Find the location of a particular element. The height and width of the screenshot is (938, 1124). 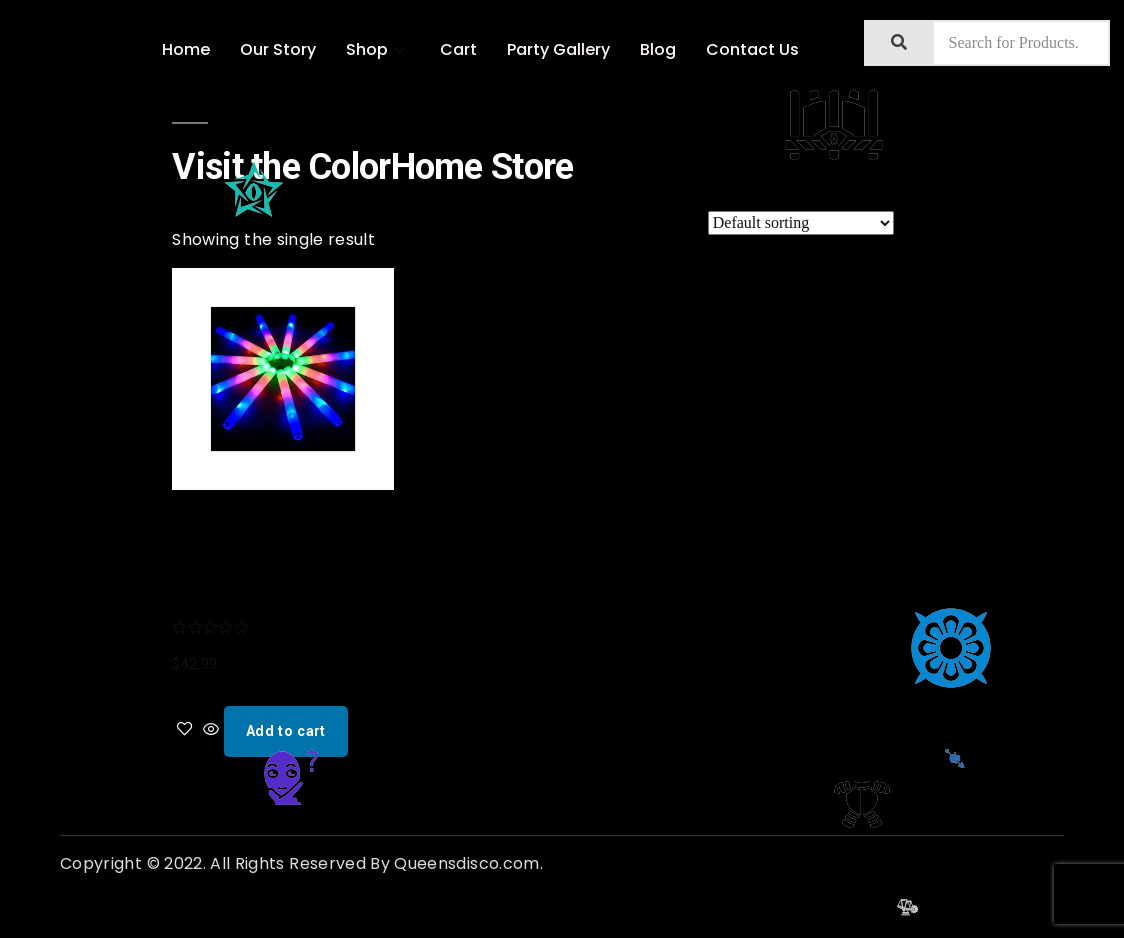

william tell archery achievement unlocked is located at coordinates (954, 758).